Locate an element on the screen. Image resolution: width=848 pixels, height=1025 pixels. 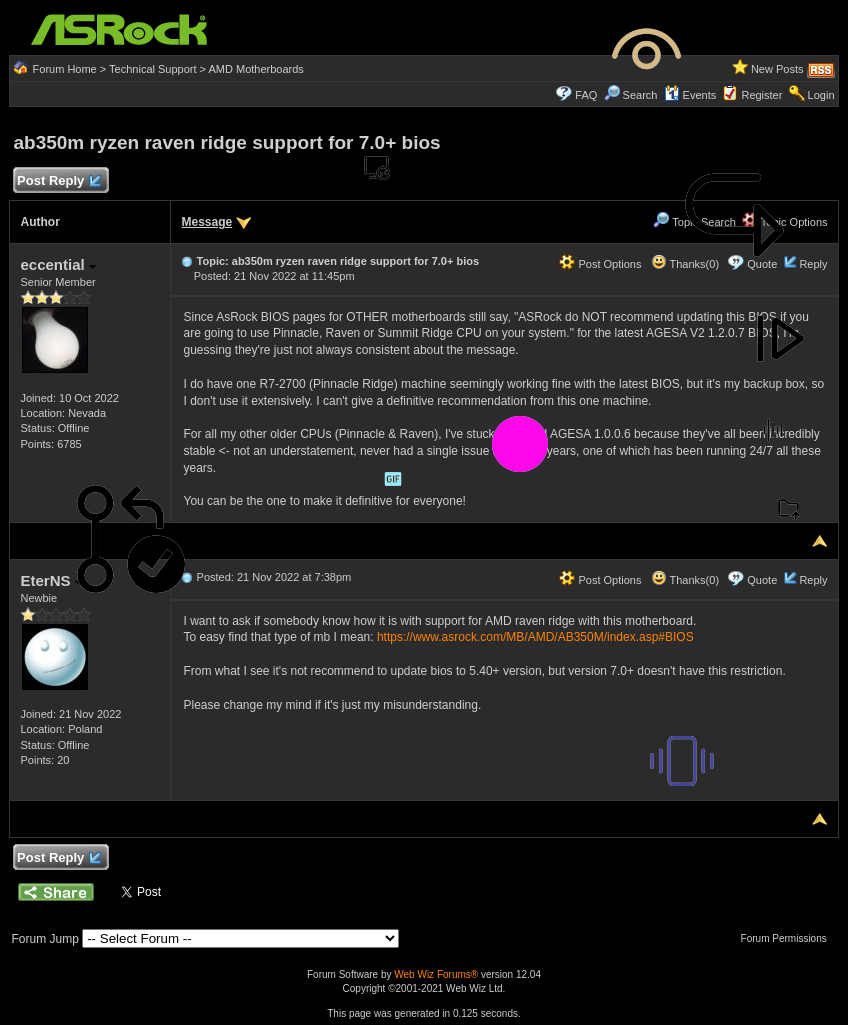
toggle vibrate mode on device is located at coordinates (682, 761).